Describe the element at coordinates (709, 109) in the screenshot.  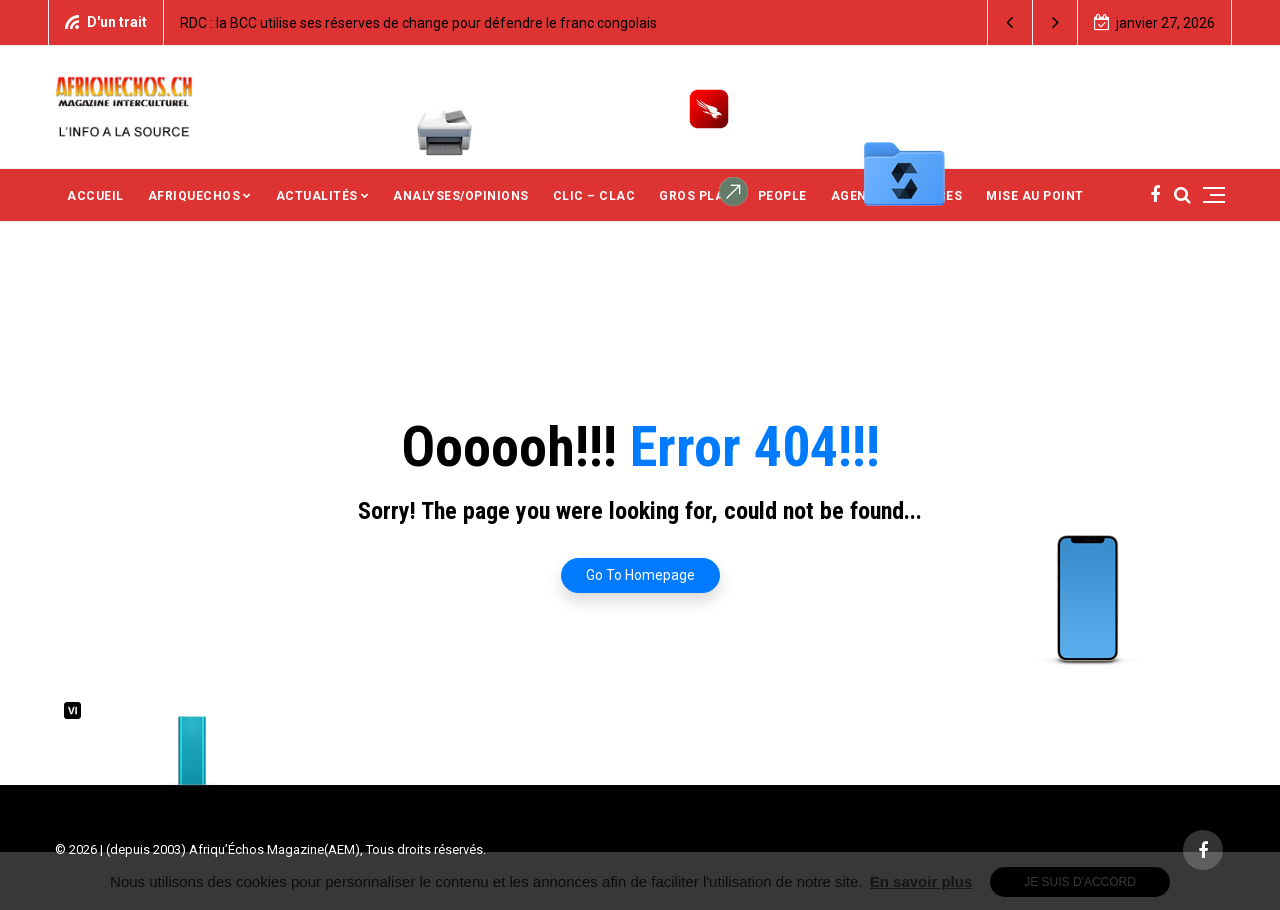
I see `open CrowdStrike Falcon endpoint security app` at that location.